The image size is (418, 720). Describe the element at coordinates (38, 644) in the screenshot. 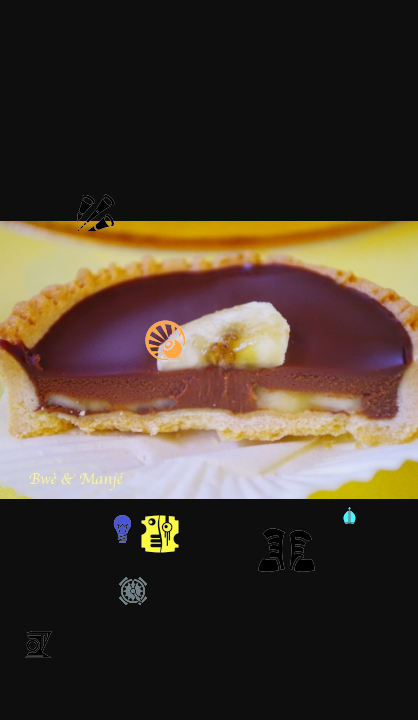

I see `abstract game element or power-up` at that location.